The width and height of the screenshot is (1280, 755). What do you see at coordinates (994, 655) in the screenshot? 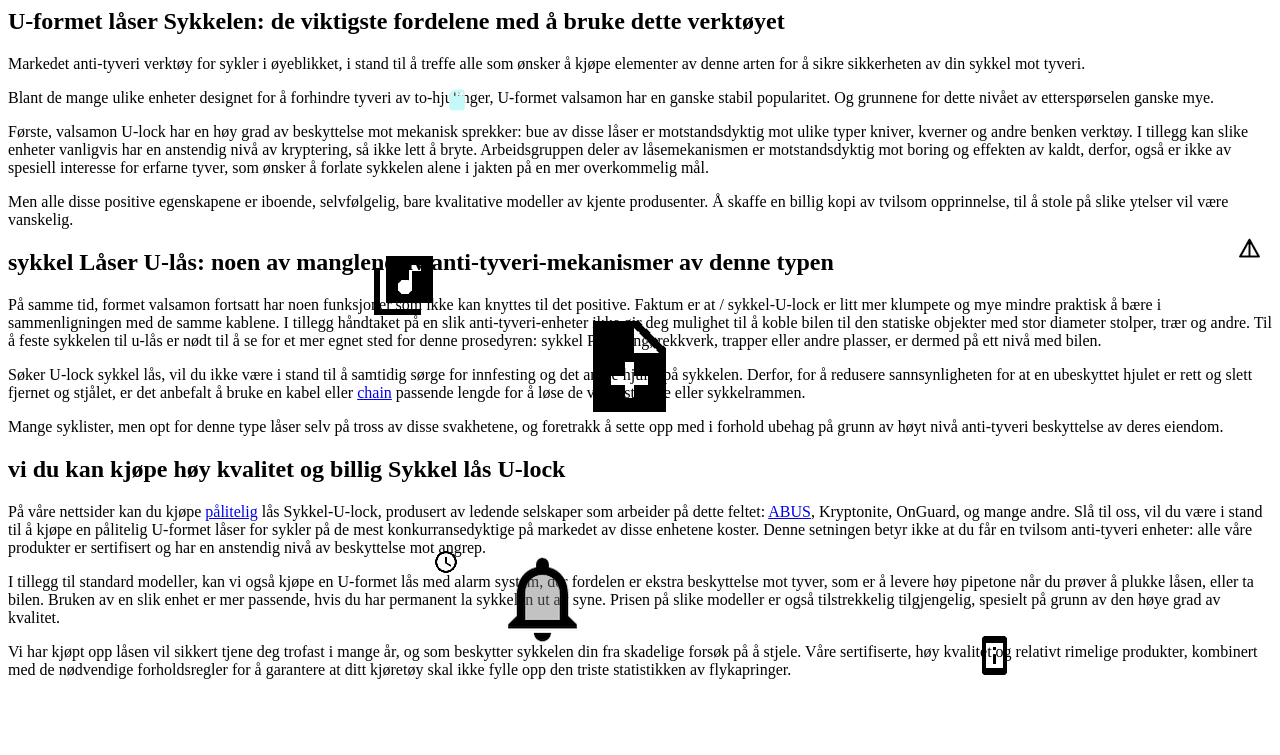
I see `view device information` at bounding box center [994, 655].